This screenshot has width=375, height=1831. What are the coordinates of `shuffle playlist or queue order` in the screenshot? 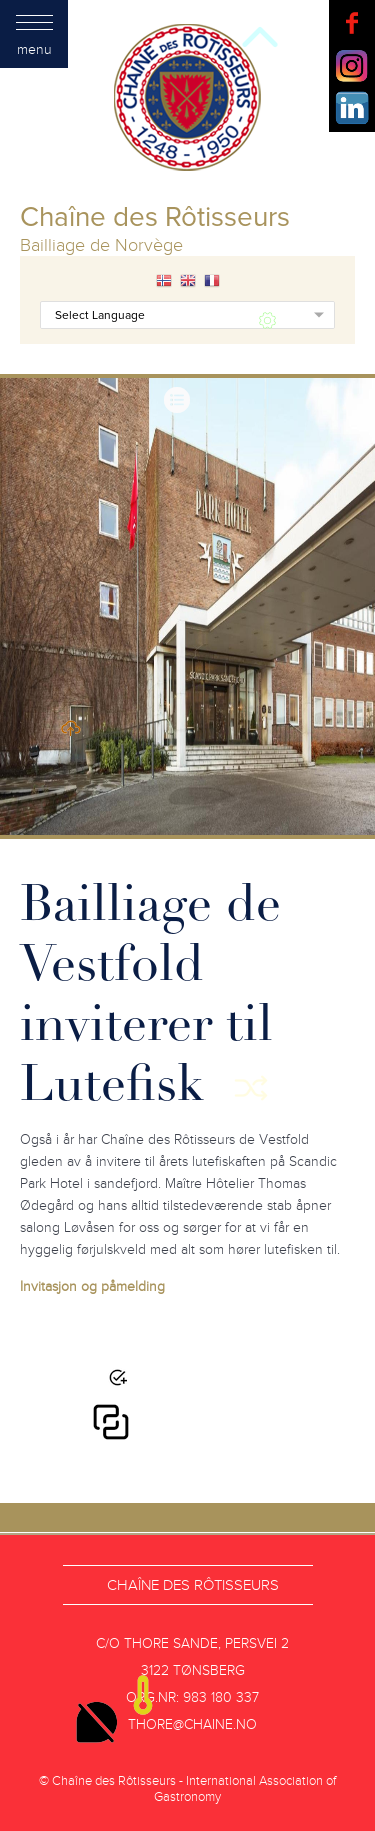 It's located at (251, 1088).